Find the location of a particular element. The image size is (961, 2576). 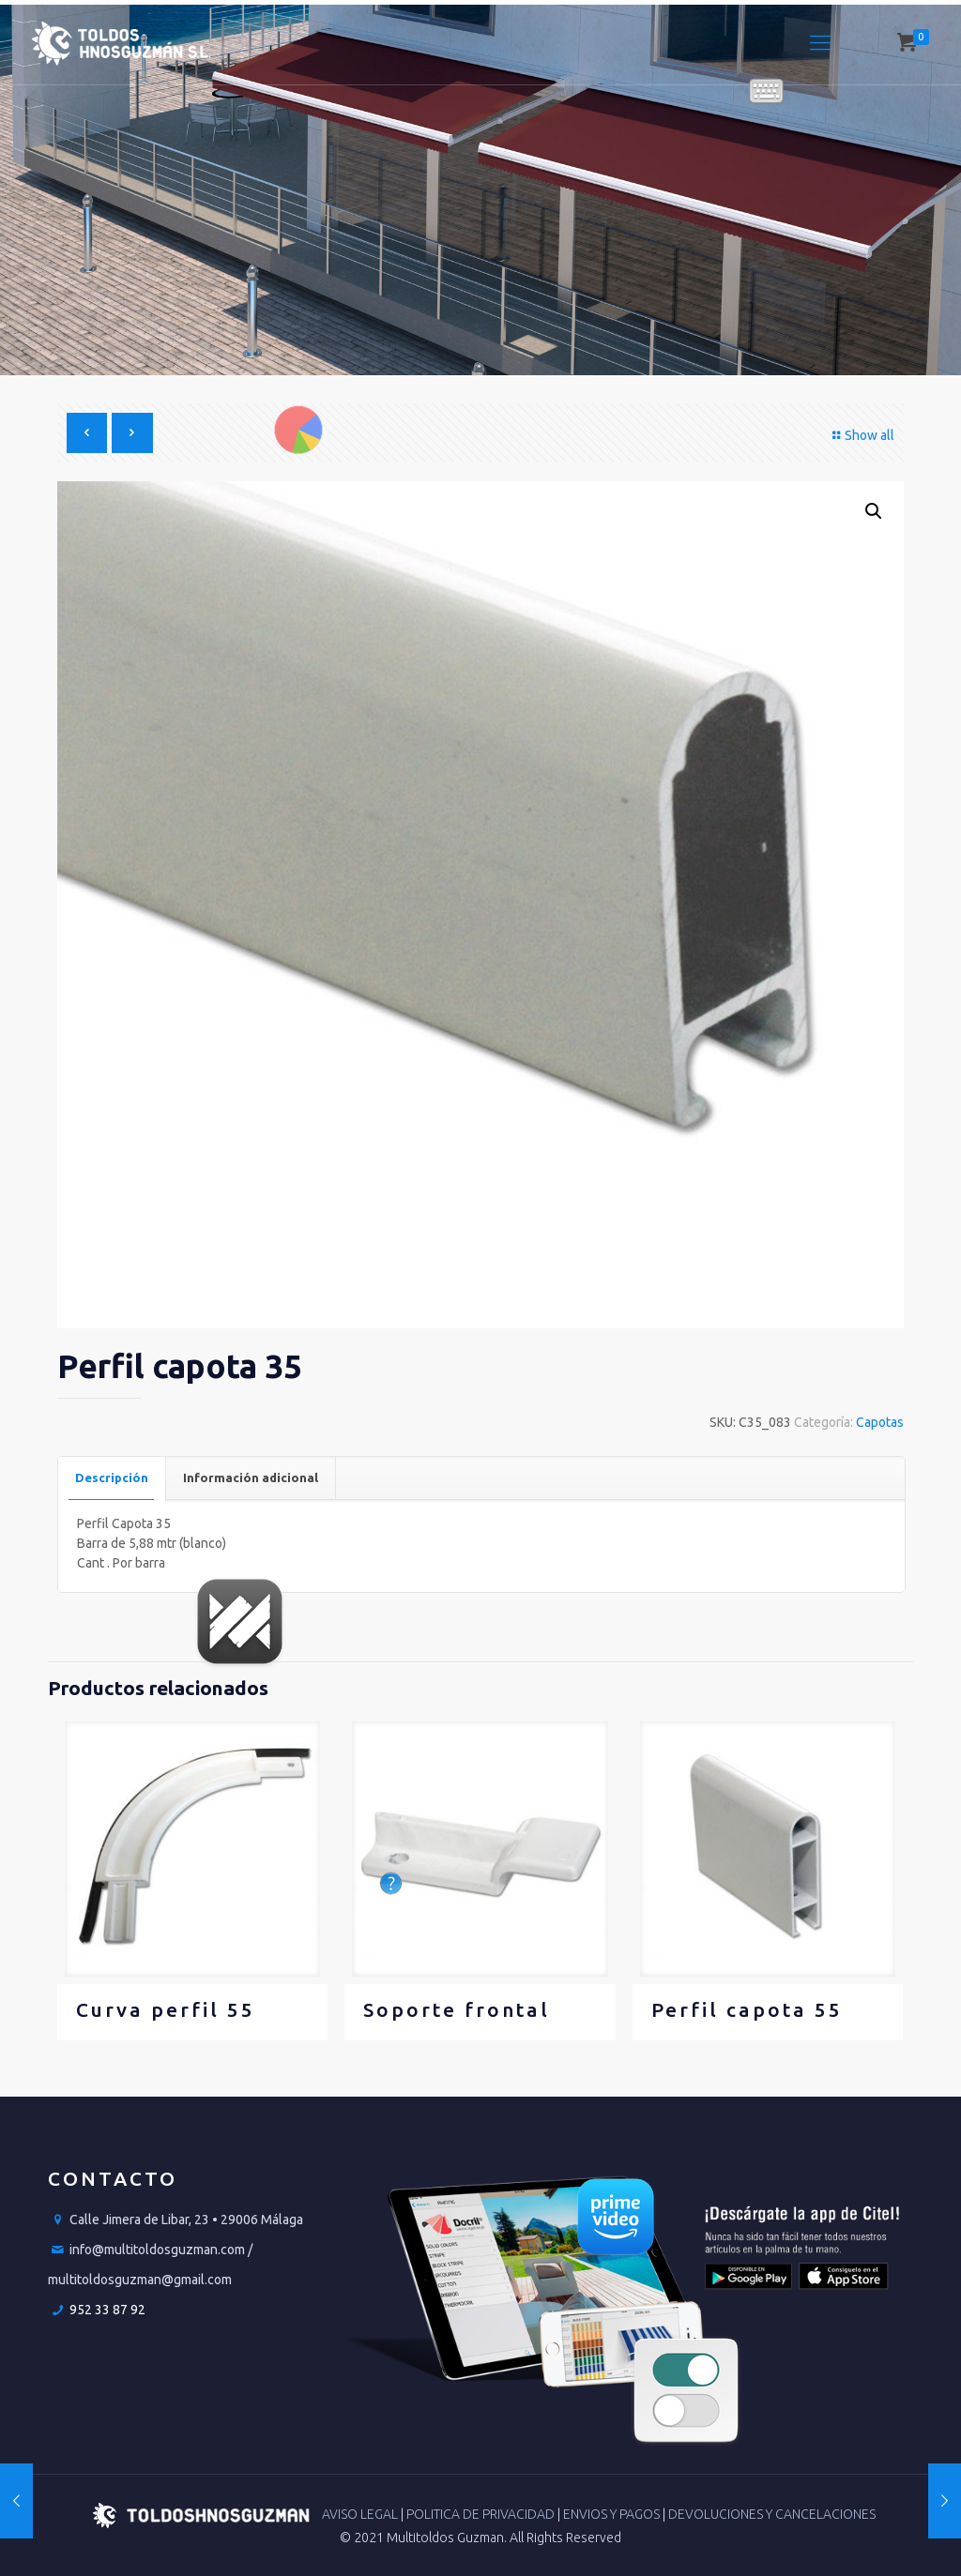

open help documentation is located at coordinates (390, 1883).